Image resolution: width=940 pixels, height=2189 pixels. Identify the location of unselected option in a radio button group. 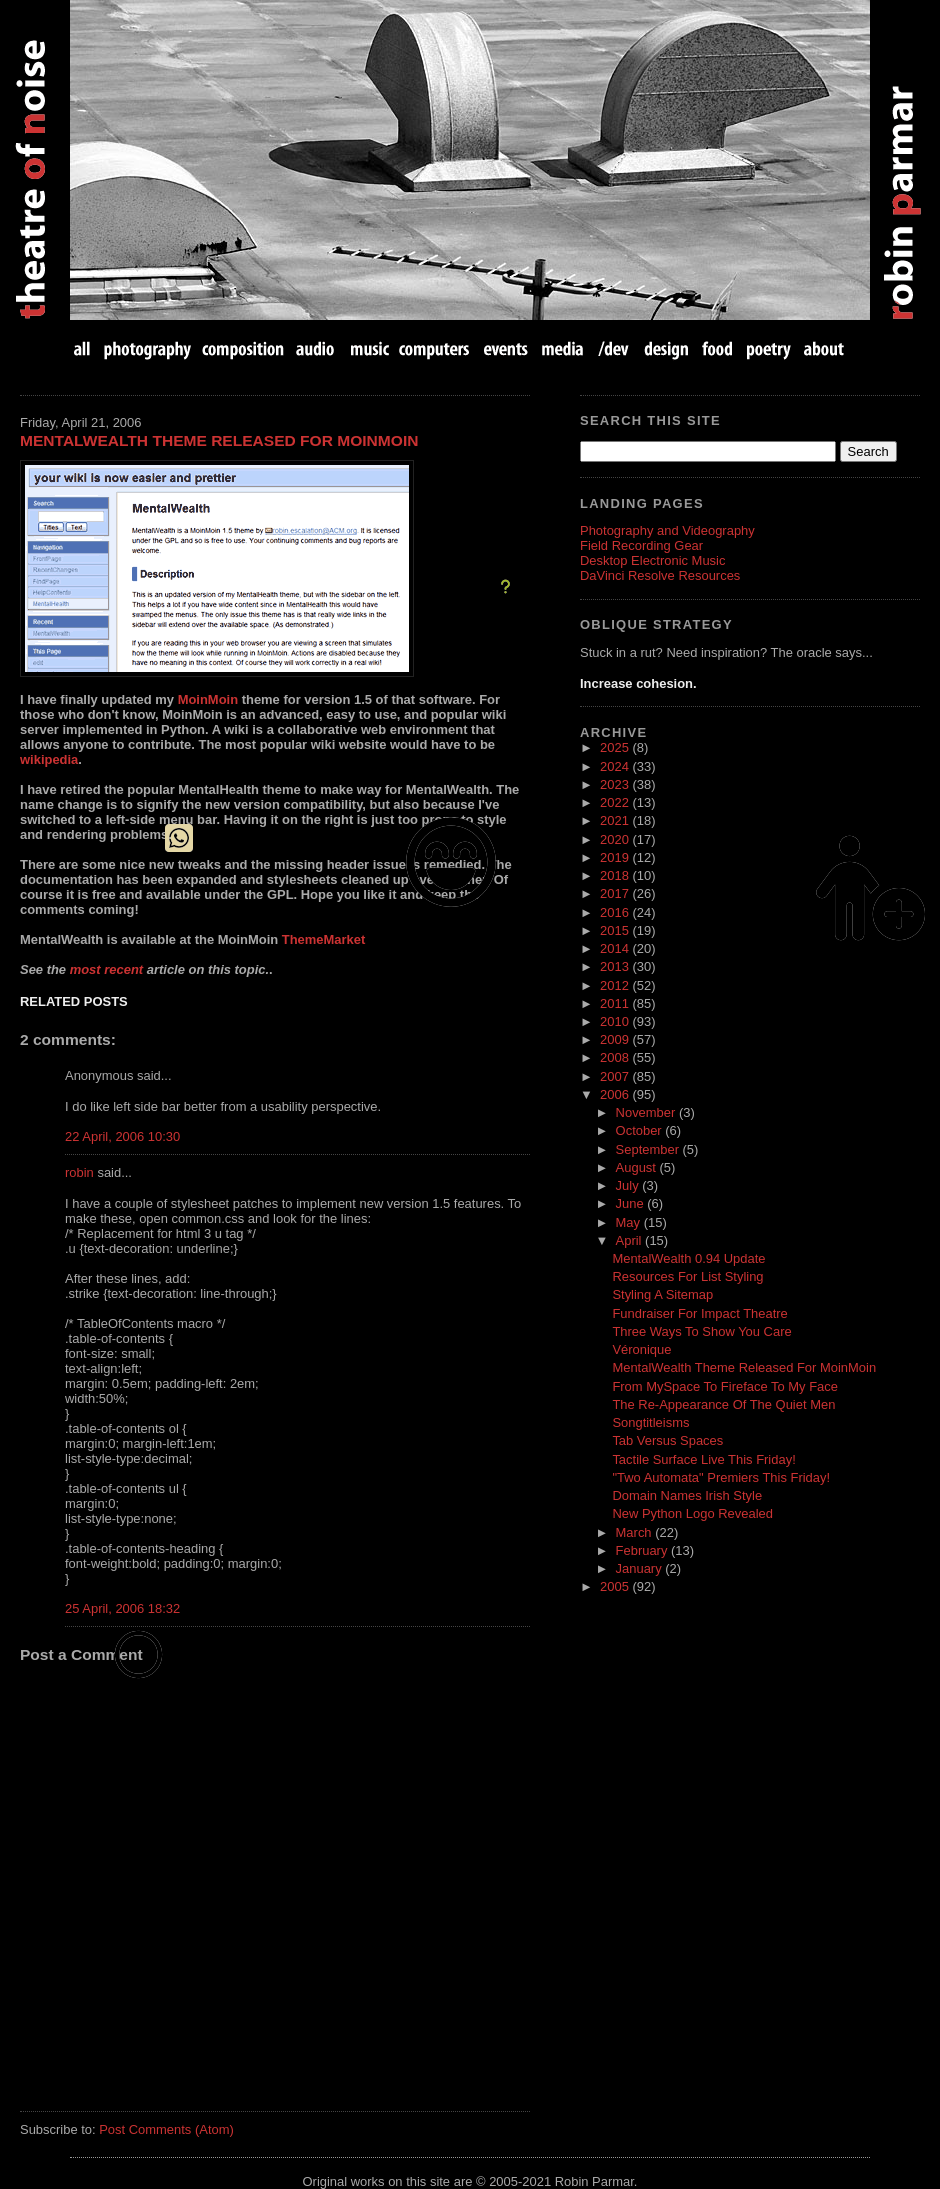
(138, 1654).